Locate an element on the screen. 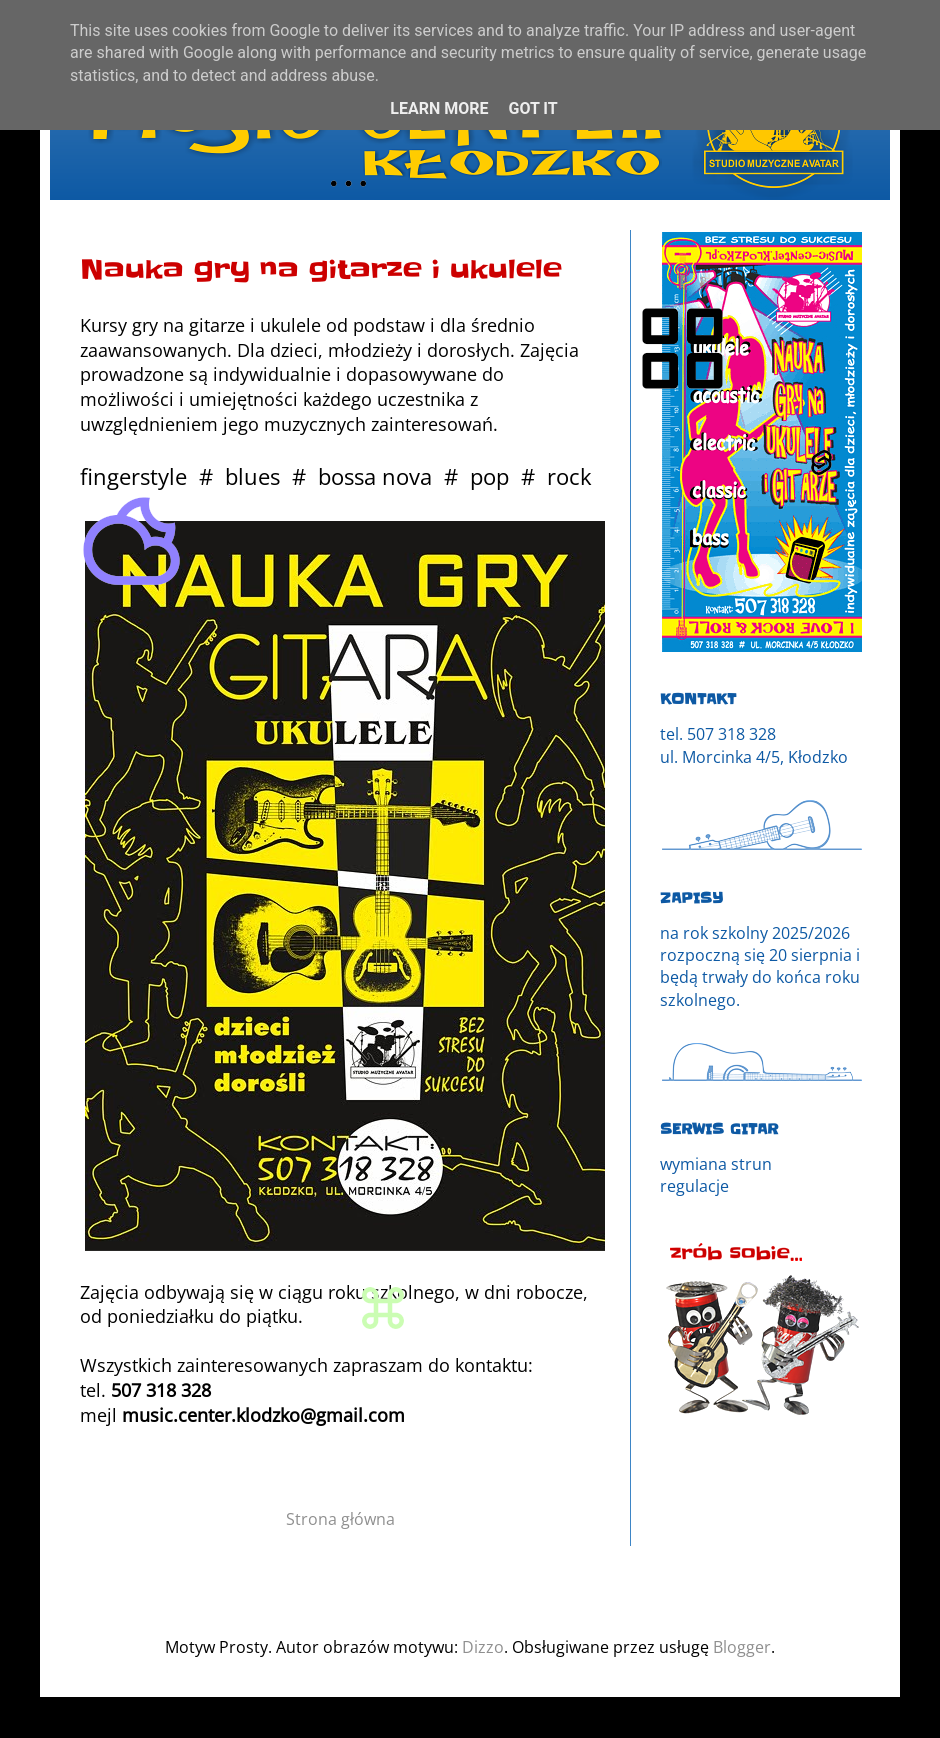  indicates partly cloudy night weather conditions is located at coordinates (131, 545).